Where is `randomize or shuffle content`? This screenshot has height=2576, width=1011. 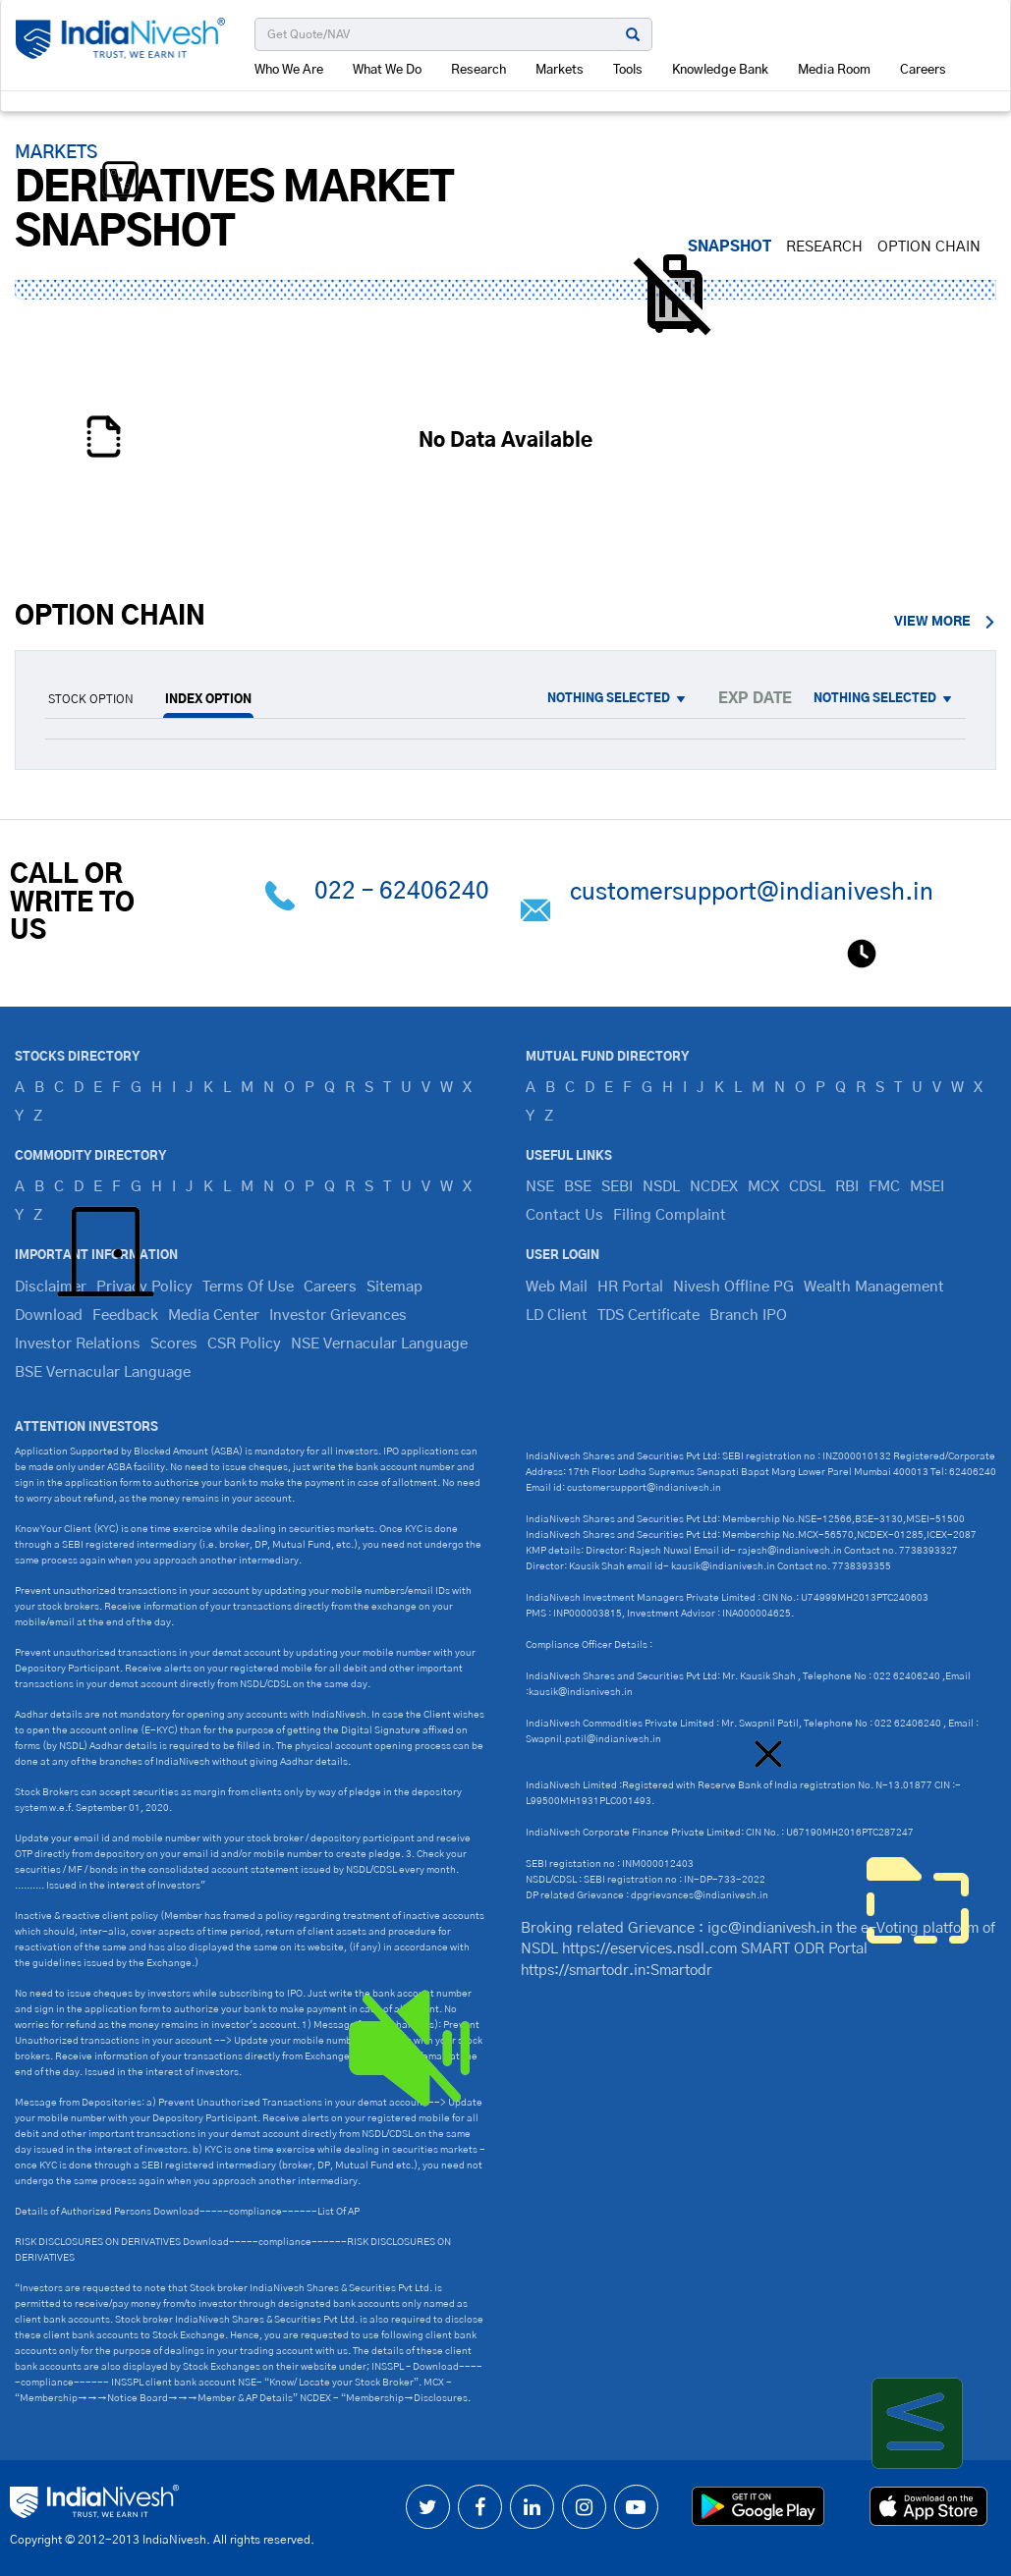
randomize or shuffle content is located at coordinates (120, 179).